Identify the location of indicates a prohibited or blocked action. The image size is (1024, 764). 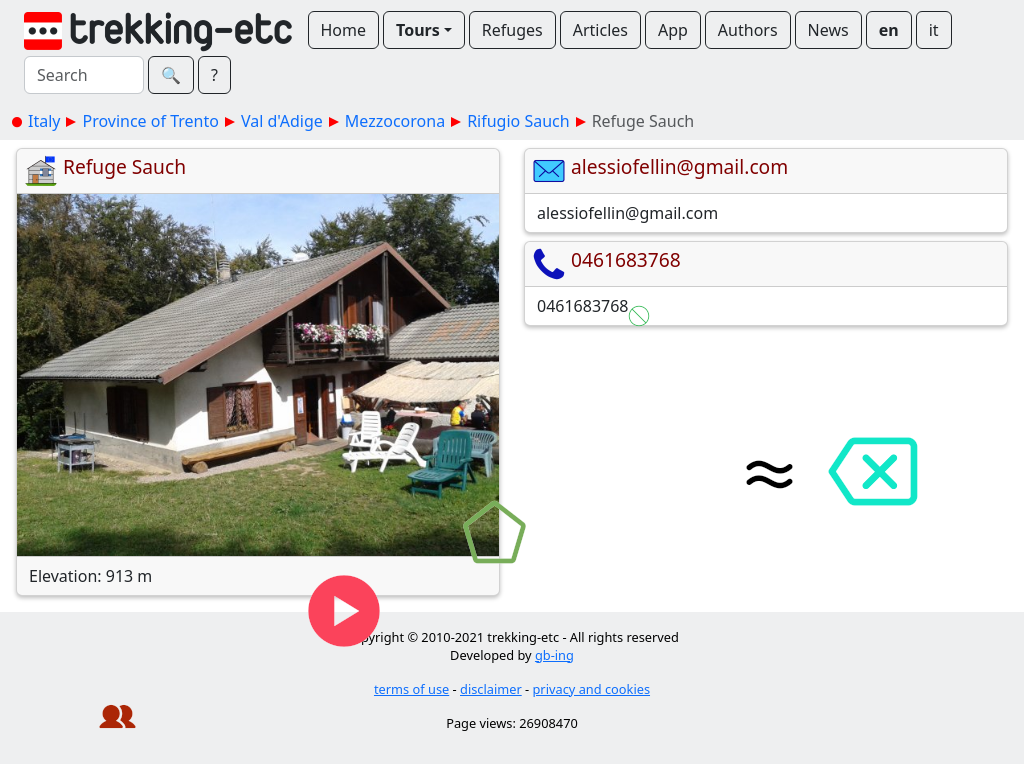
(639, 316).